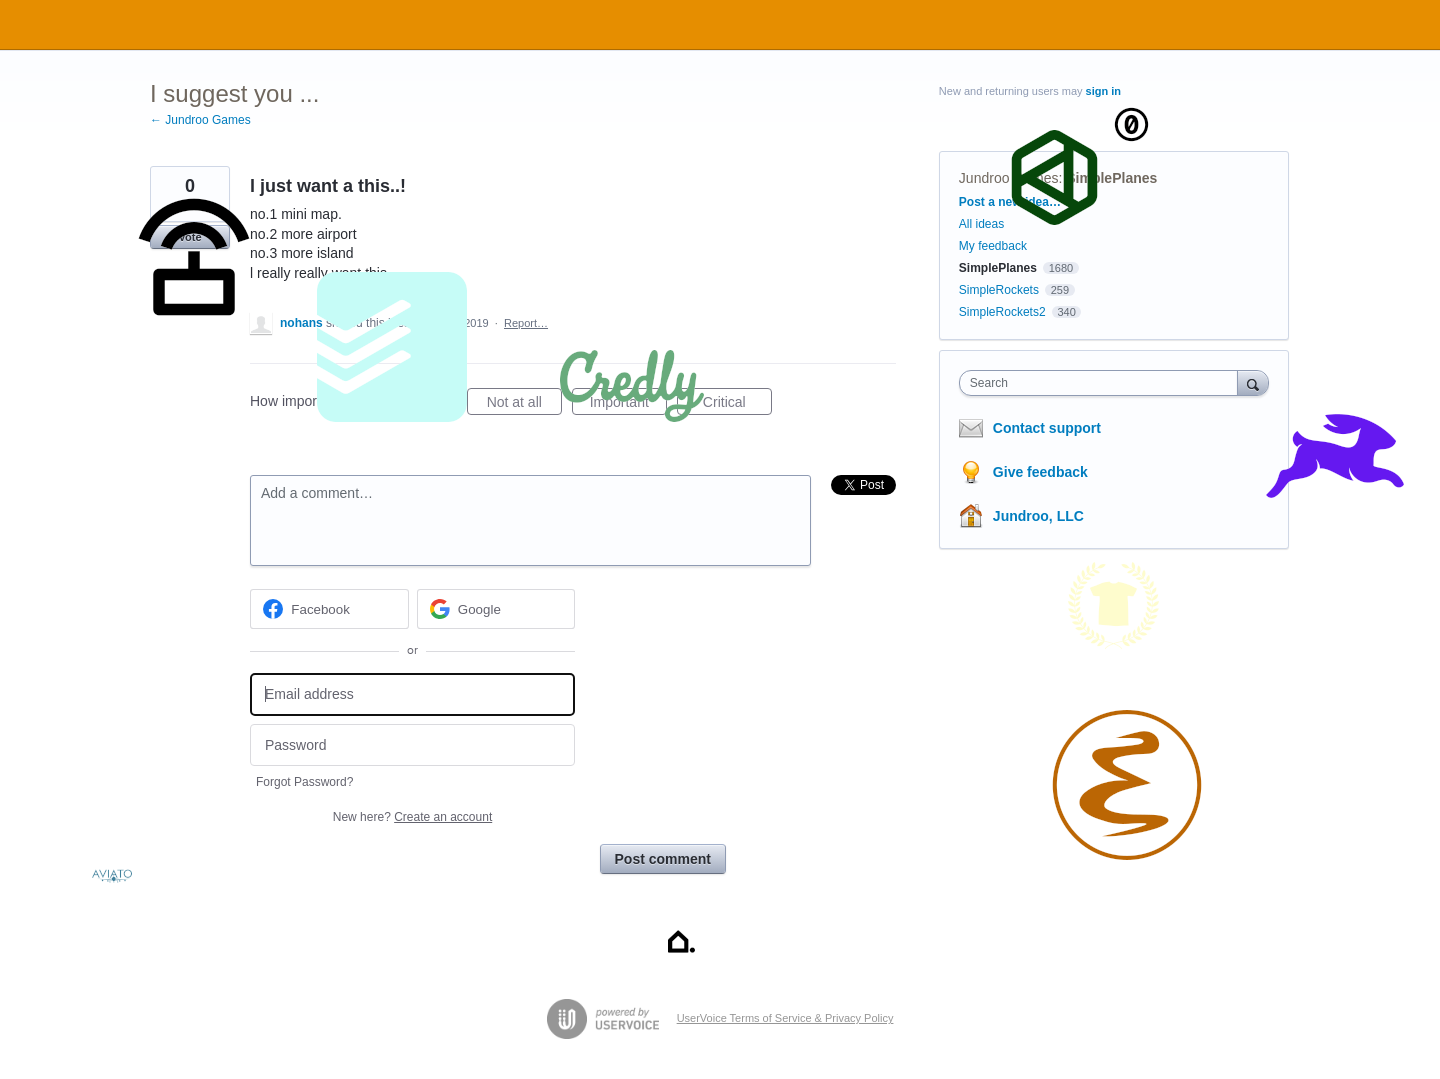 This screenshot has height=1079, width=1440. Describe the element at coordinates (1054, 177) in the screenshot. I see `pdm python package manager logo` at that location.